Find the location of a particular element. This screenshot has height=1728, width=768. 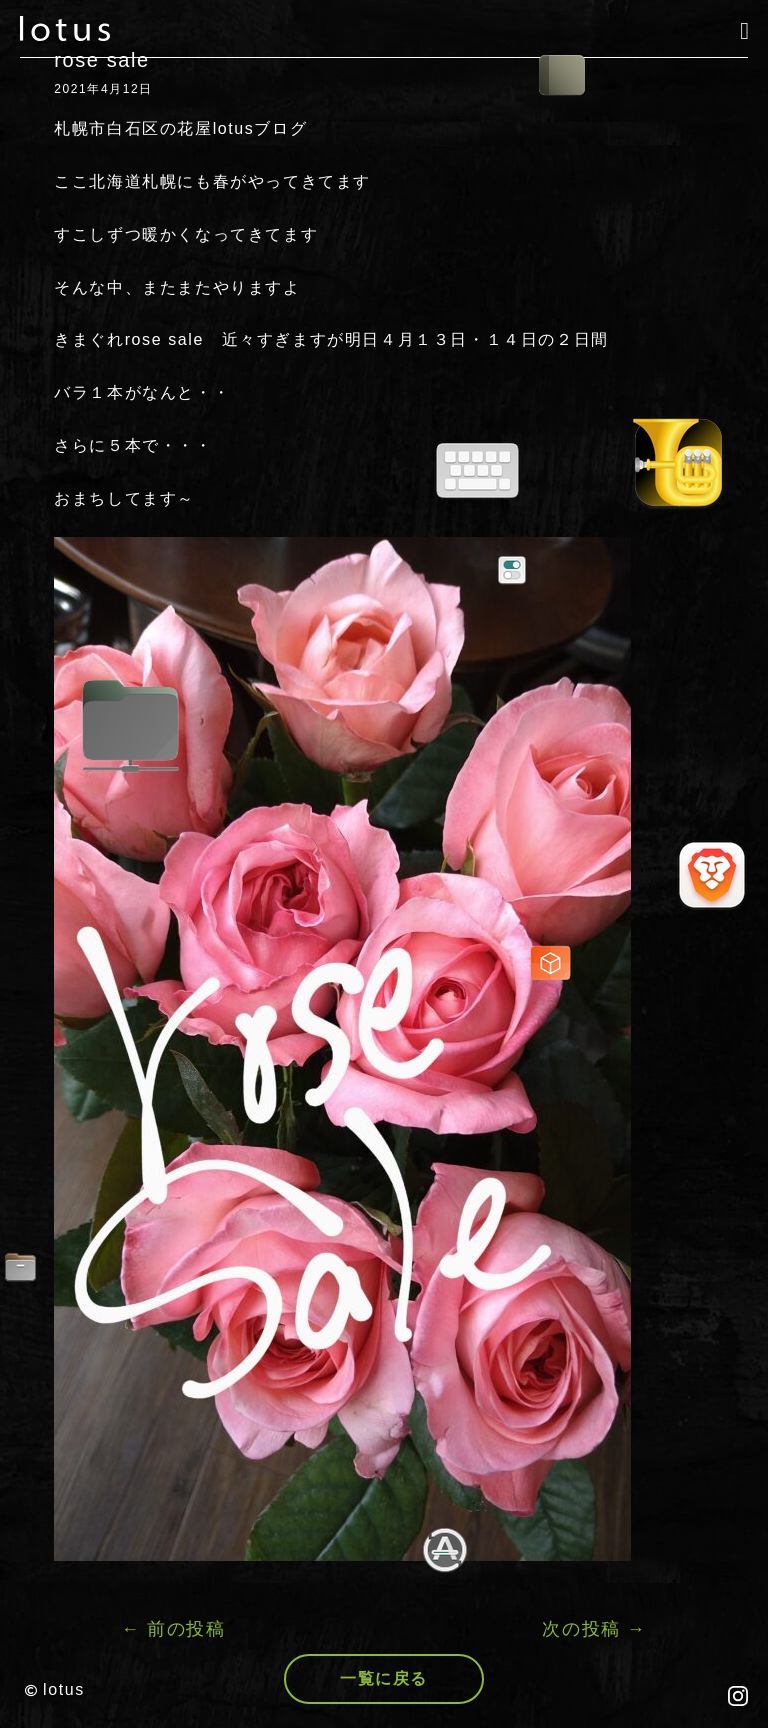

open Tuba, a Mastodon and Fediverse client is located at coordinates (678, 462).